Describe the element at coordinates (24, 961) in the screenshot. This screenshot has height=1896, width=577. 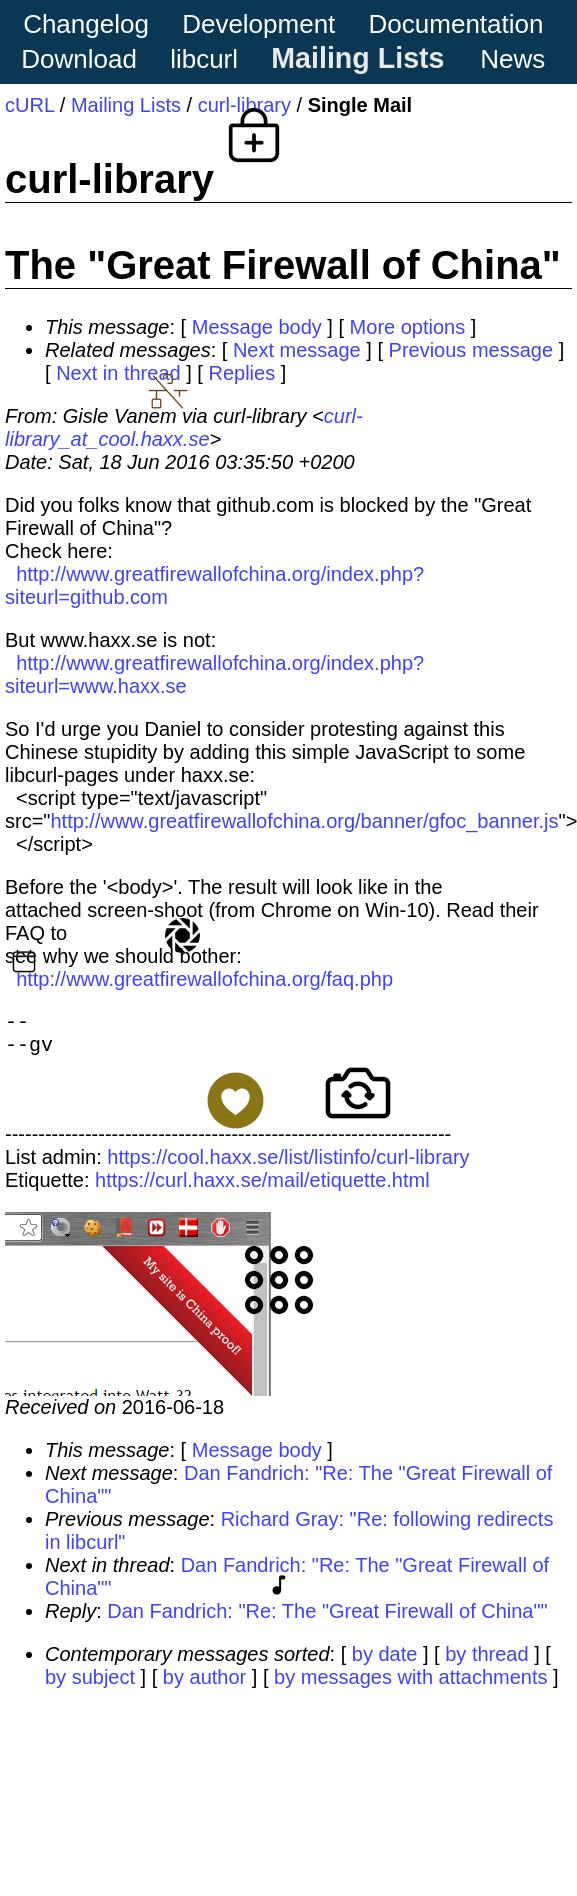
I see `view empty calendar or schedule` at that location.